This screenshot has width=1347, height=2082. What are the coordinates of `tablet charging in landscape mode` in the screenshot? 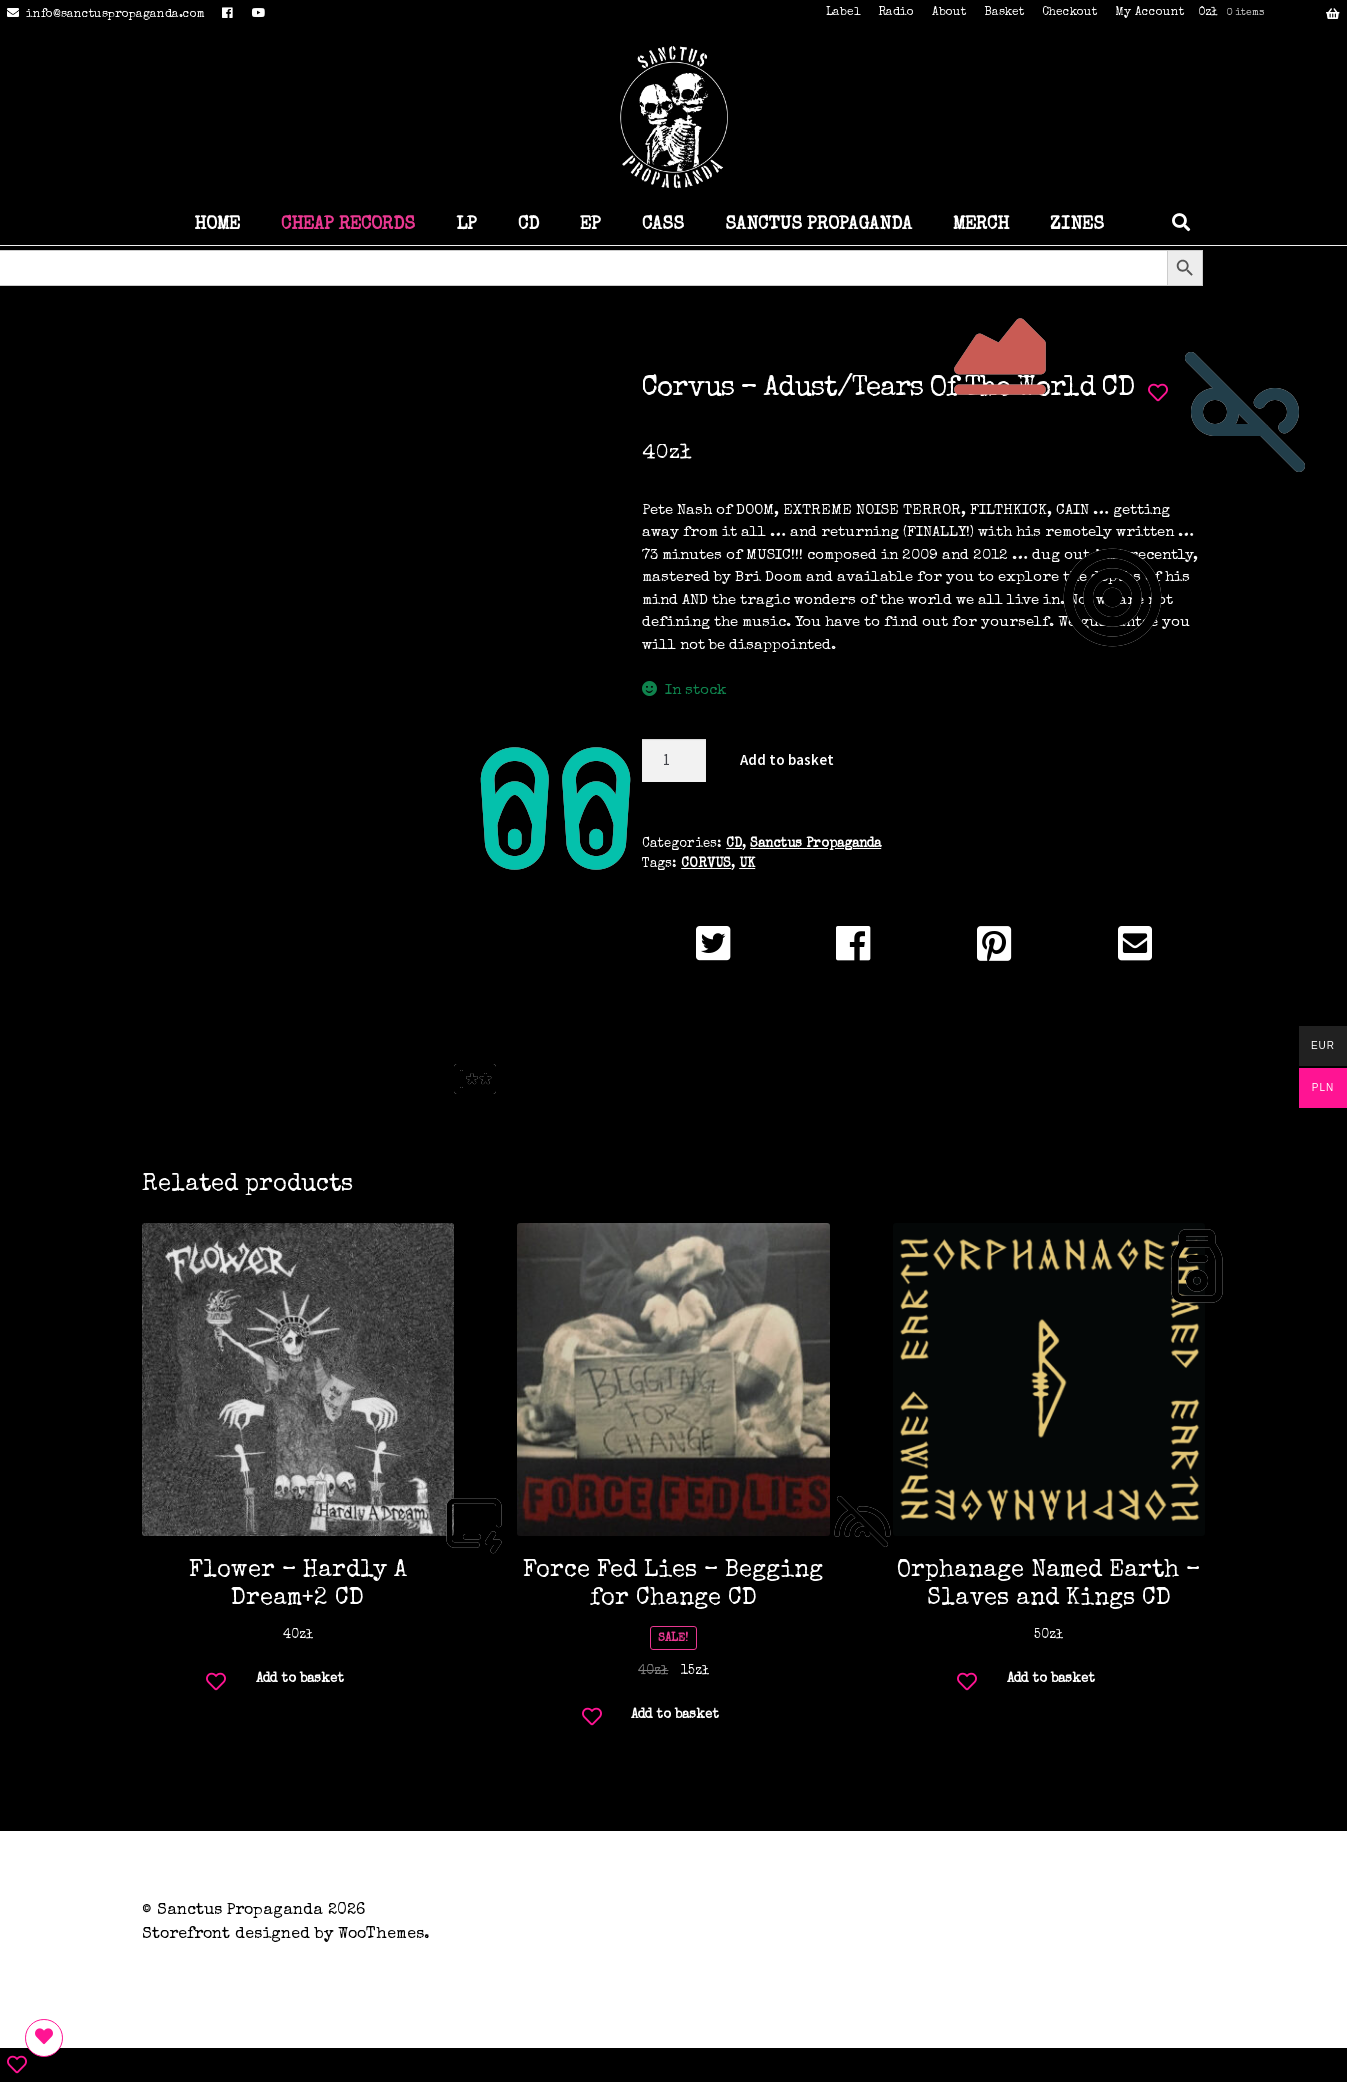 It's located at (474, 1523).